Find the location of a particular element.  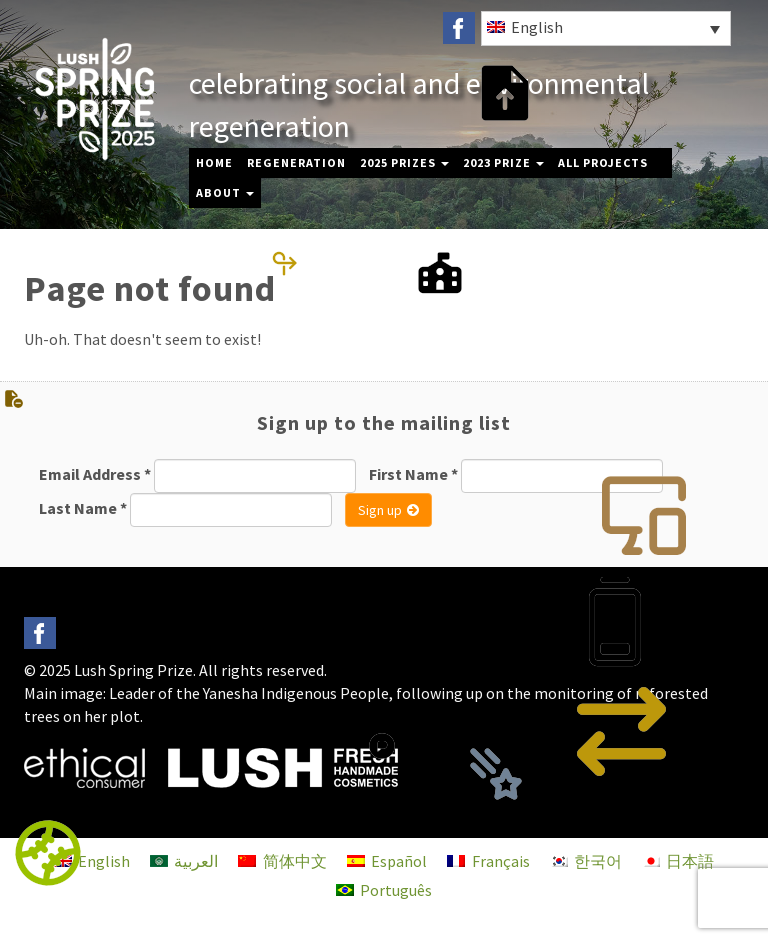

remove a file from your collection is located at coordinates (13, 398).